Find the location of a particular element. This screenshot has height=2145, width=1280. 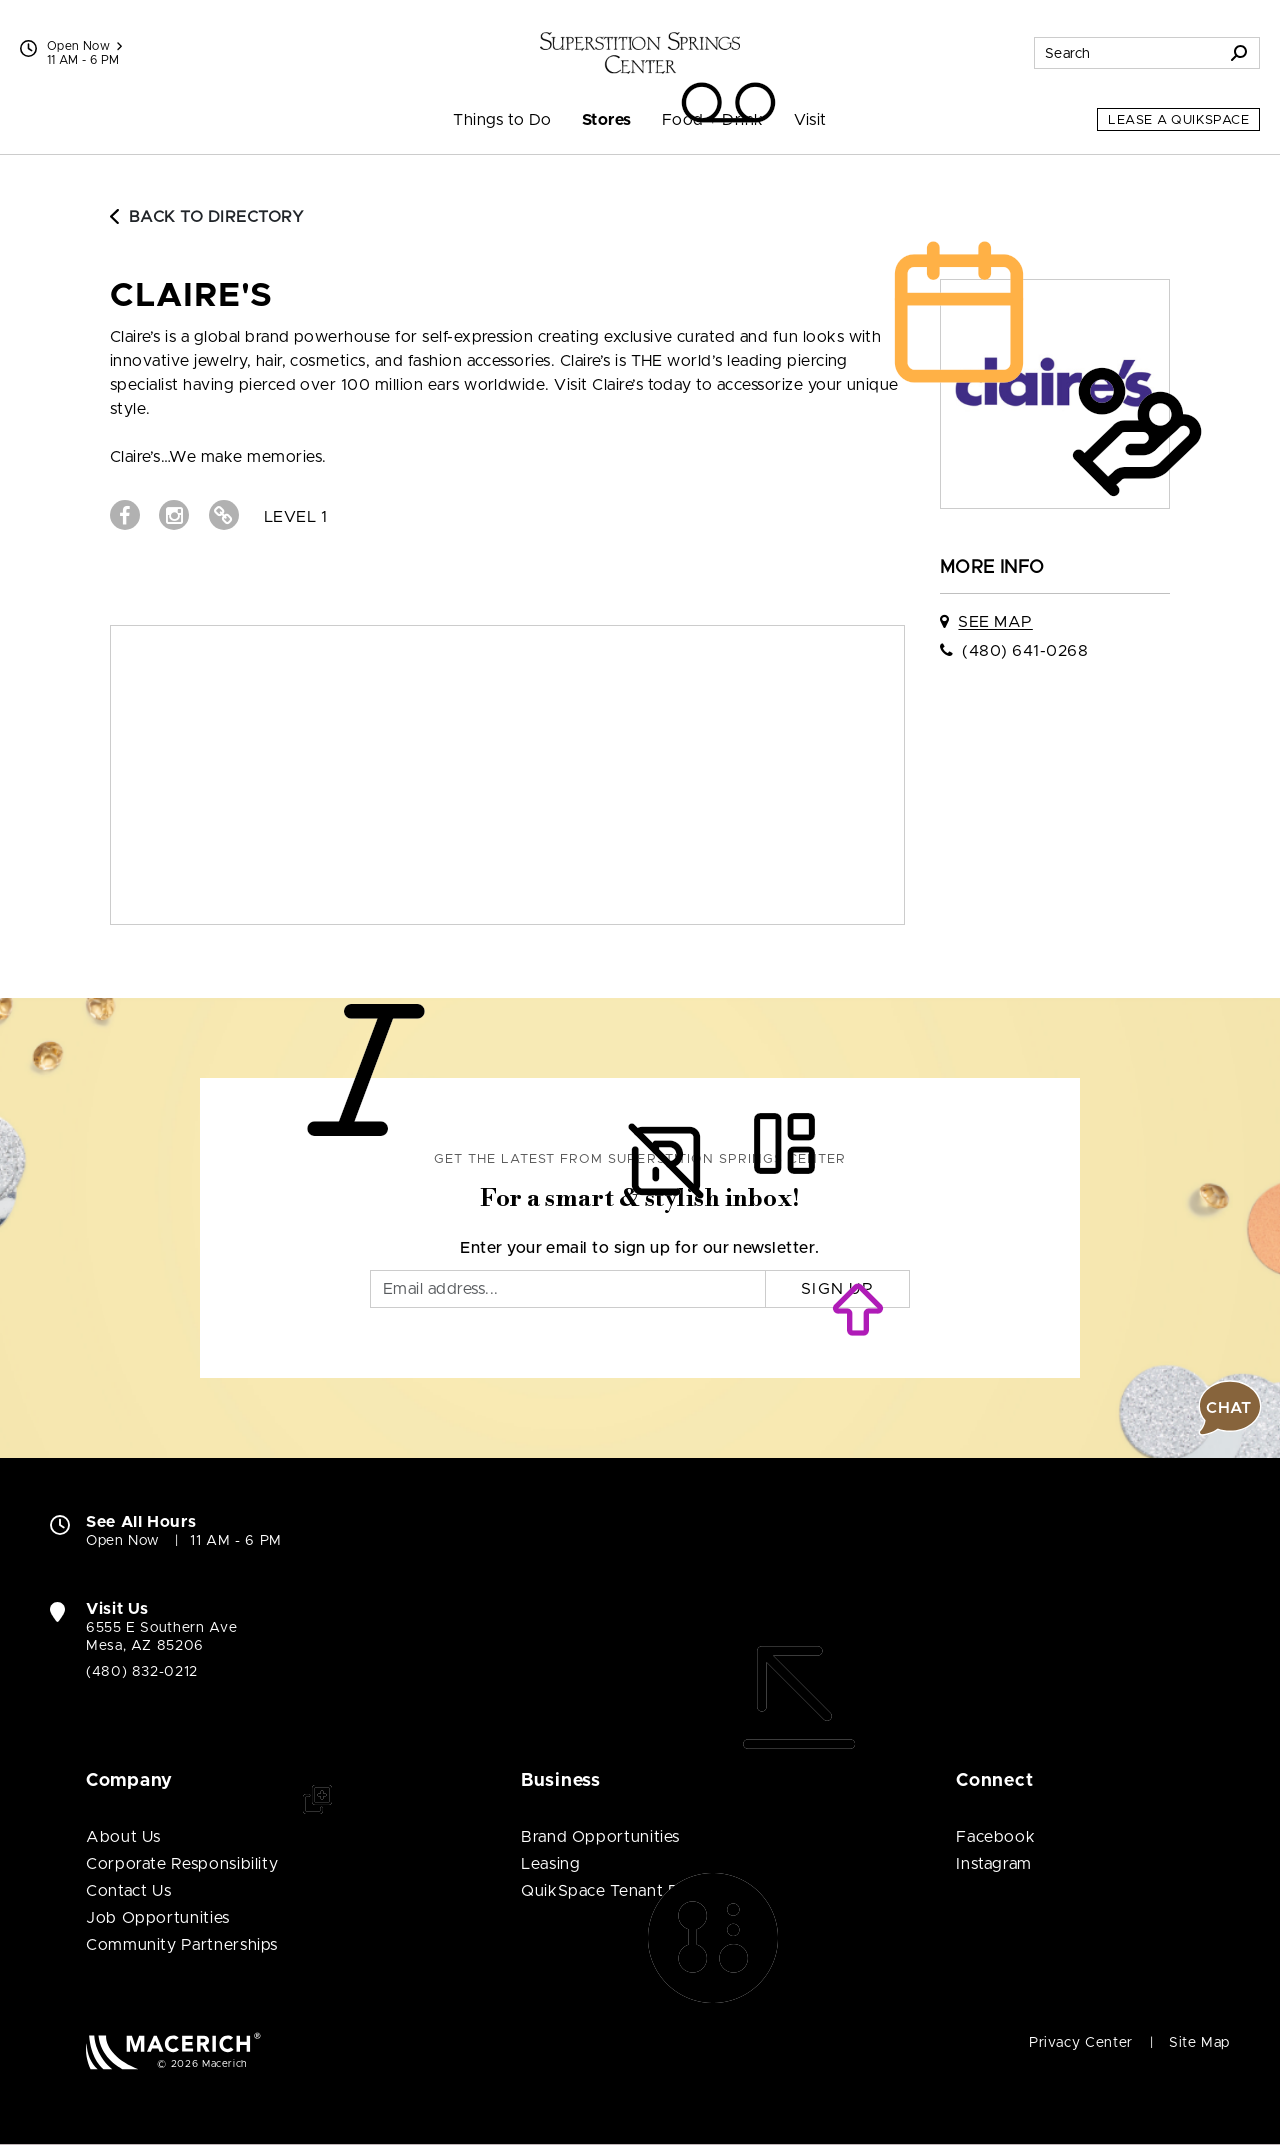

upvote or like content is located at coordinates (858, 1311).